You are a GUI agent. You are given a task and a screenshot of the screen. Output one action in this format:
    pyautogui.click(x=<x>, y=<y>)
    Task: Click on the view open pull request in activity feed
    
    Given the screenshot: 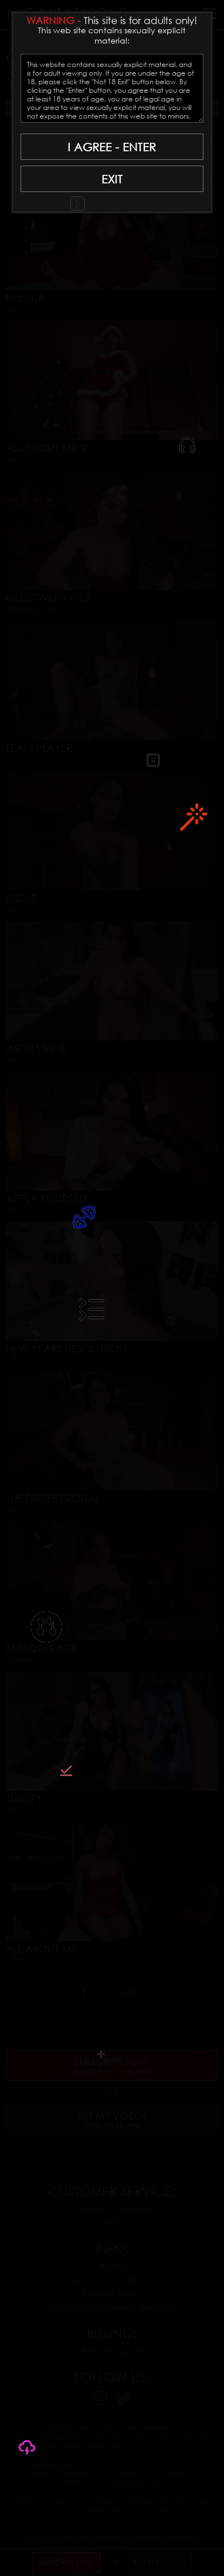 What is the action you would take?
    pyautogui.click(x=46, y=1627)
    